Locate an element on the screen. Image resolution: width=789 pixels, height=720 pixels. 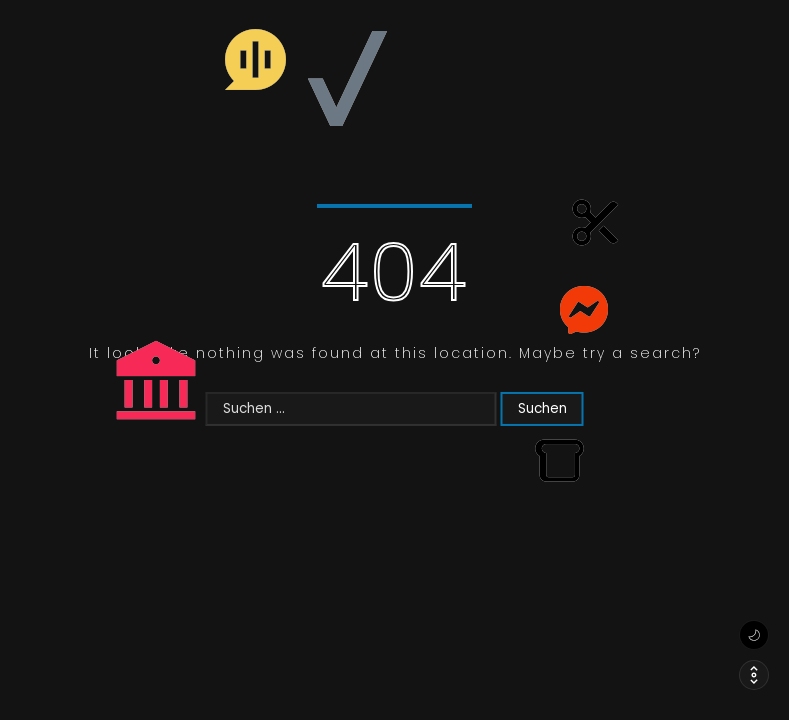
open Facebook Messenger app is located at coordinates (584, 310).